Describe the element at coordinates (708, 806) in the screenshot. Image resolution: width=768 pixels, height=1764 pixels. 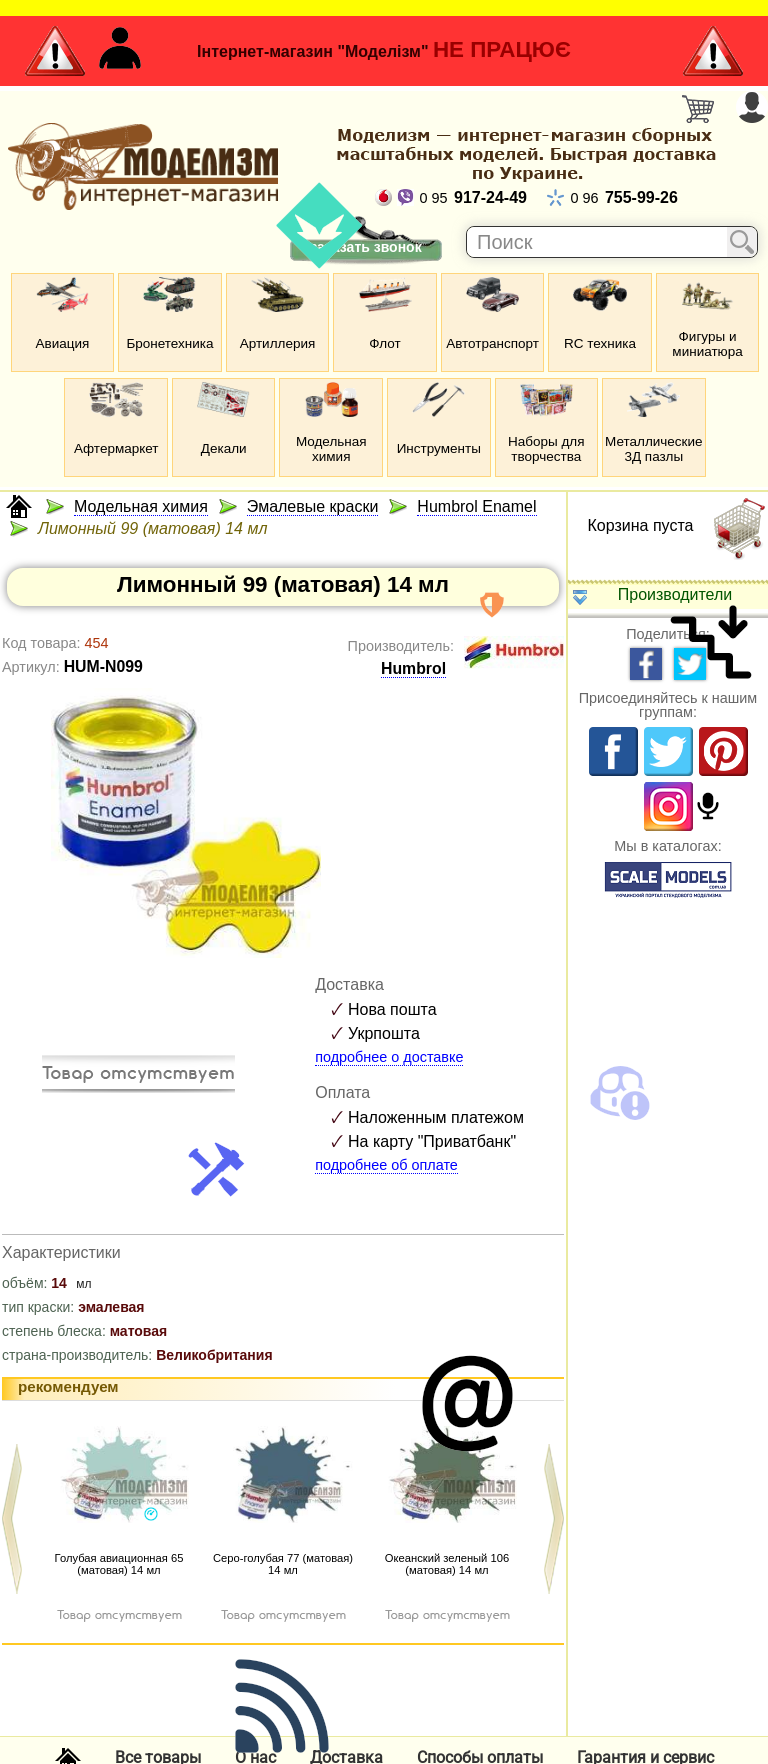
I see `unmute your microphone` at that location.